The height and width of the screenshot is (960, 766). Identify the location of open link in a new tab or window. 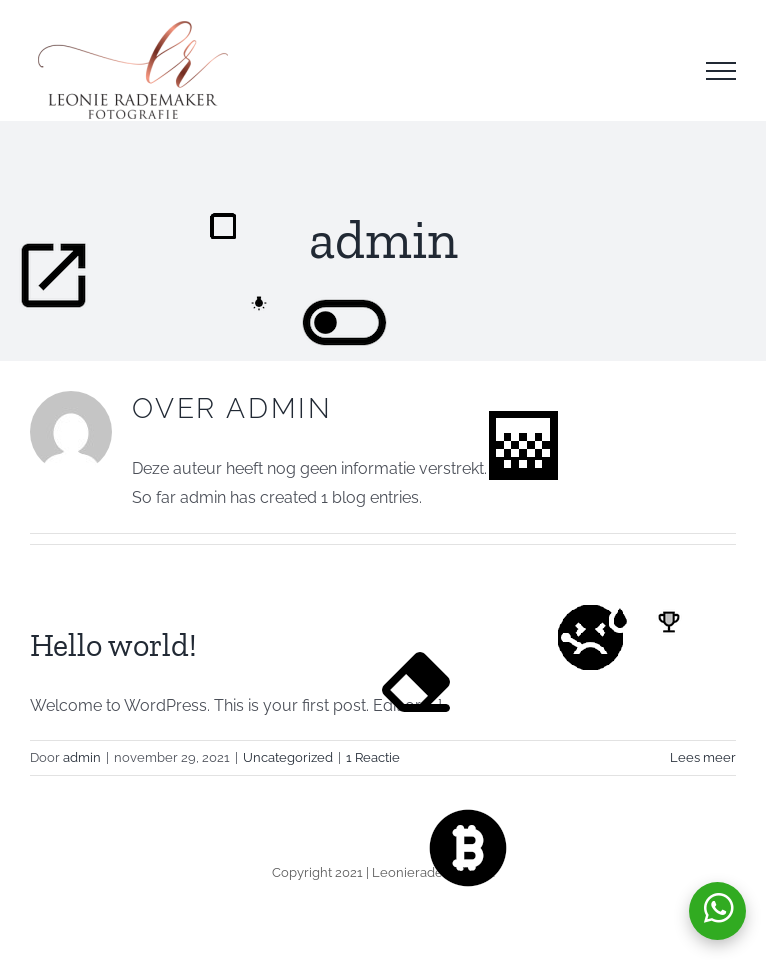
(53, 275).